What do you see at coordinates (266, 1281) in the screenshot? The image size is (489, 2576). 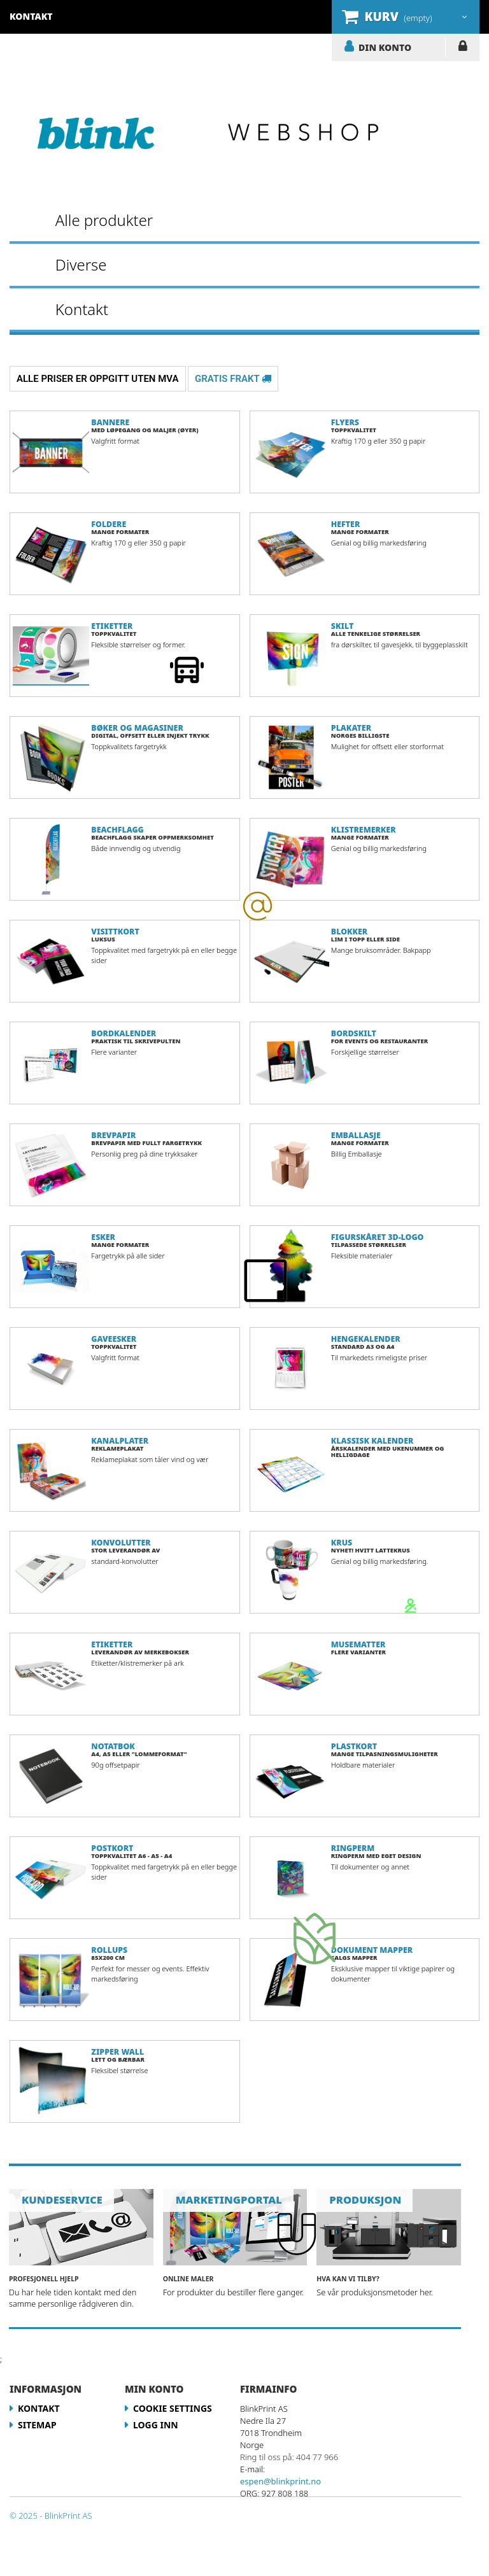 I see `stop media playback` at bounding box center [266, 1281].